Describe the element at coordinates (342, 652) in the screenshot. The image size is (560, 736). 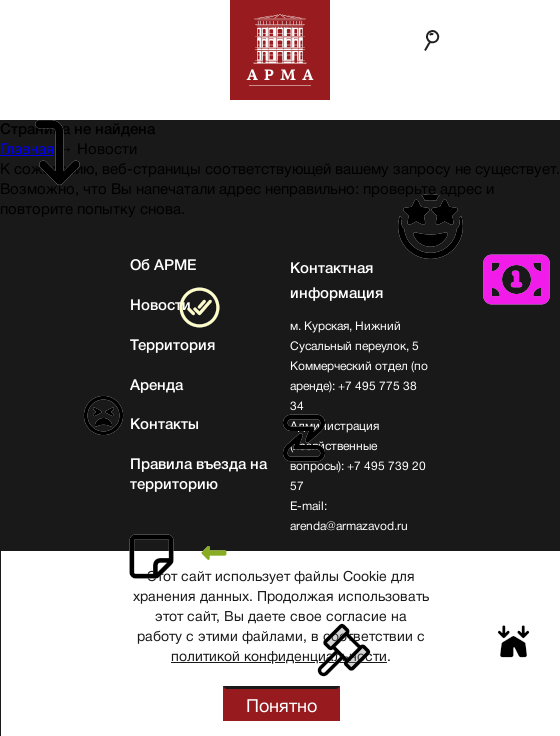
I see `access legal or terms of service information` at that location.